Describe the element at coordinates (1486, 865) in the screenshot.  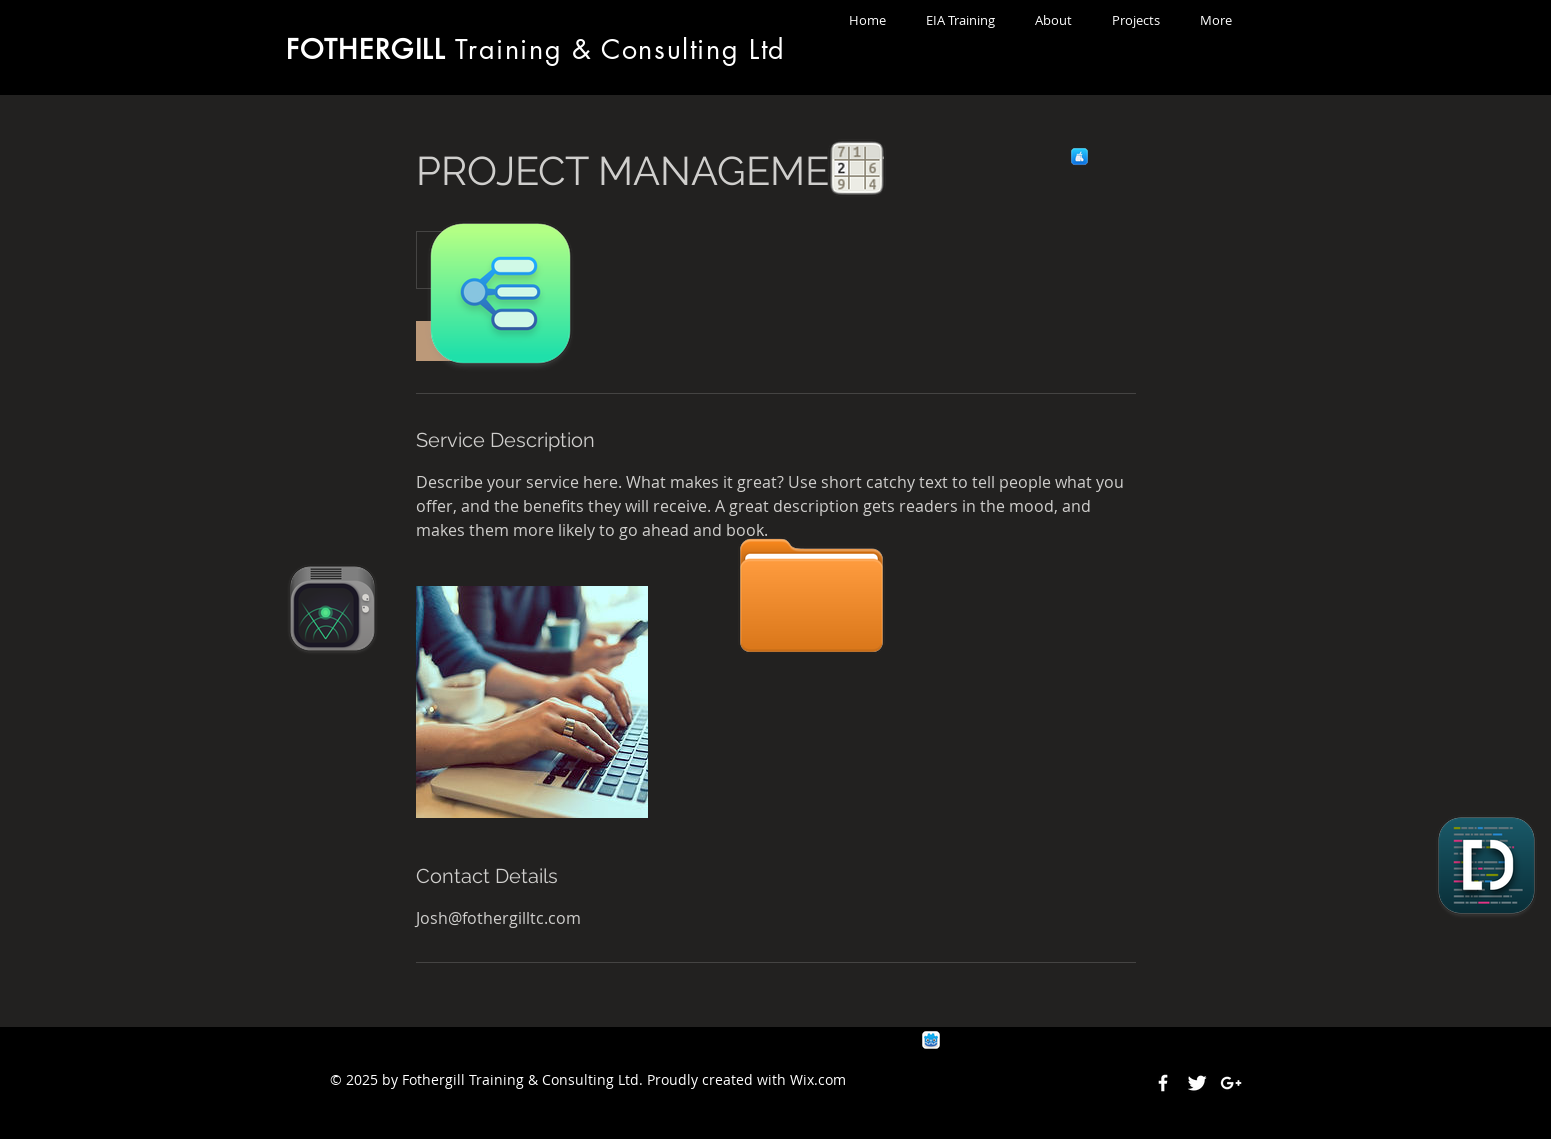
I see `open quickDocs documentation app` at that location.